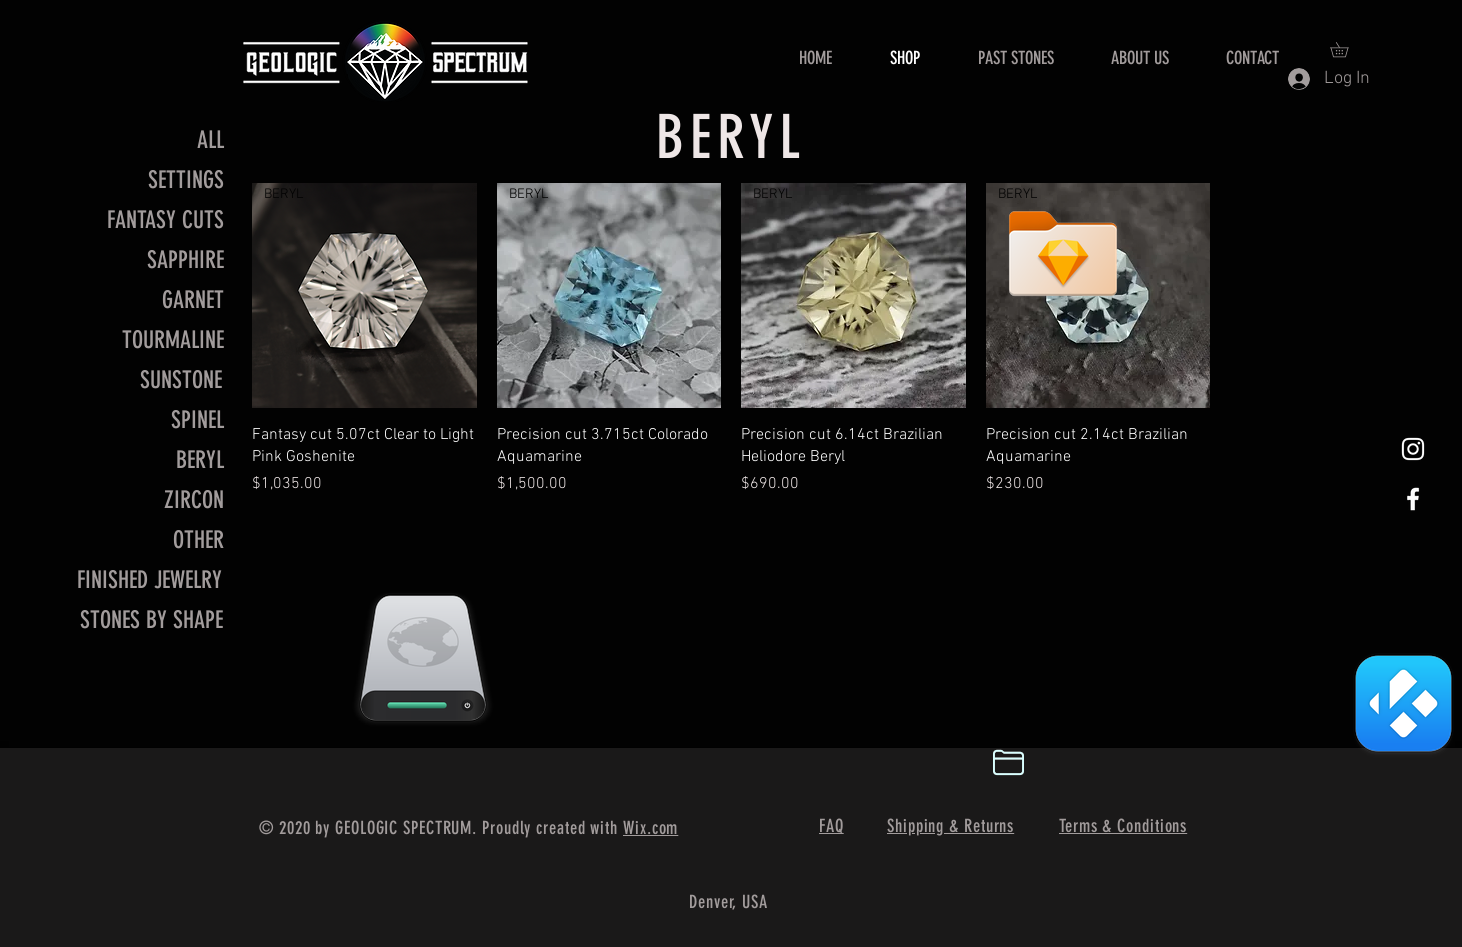 Image resolution: width=1462 pixels, height=947 pixels. Describe the element at coordinates (1403, 703) in the screenshot. I see `open kodi media center` at that location.